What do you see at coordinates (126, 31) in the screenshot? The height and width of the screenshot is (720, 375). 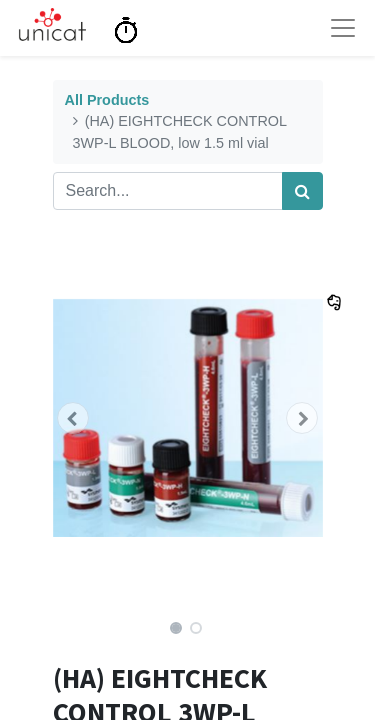 I see `set a countdown timer` at bounding box center [126, 31].